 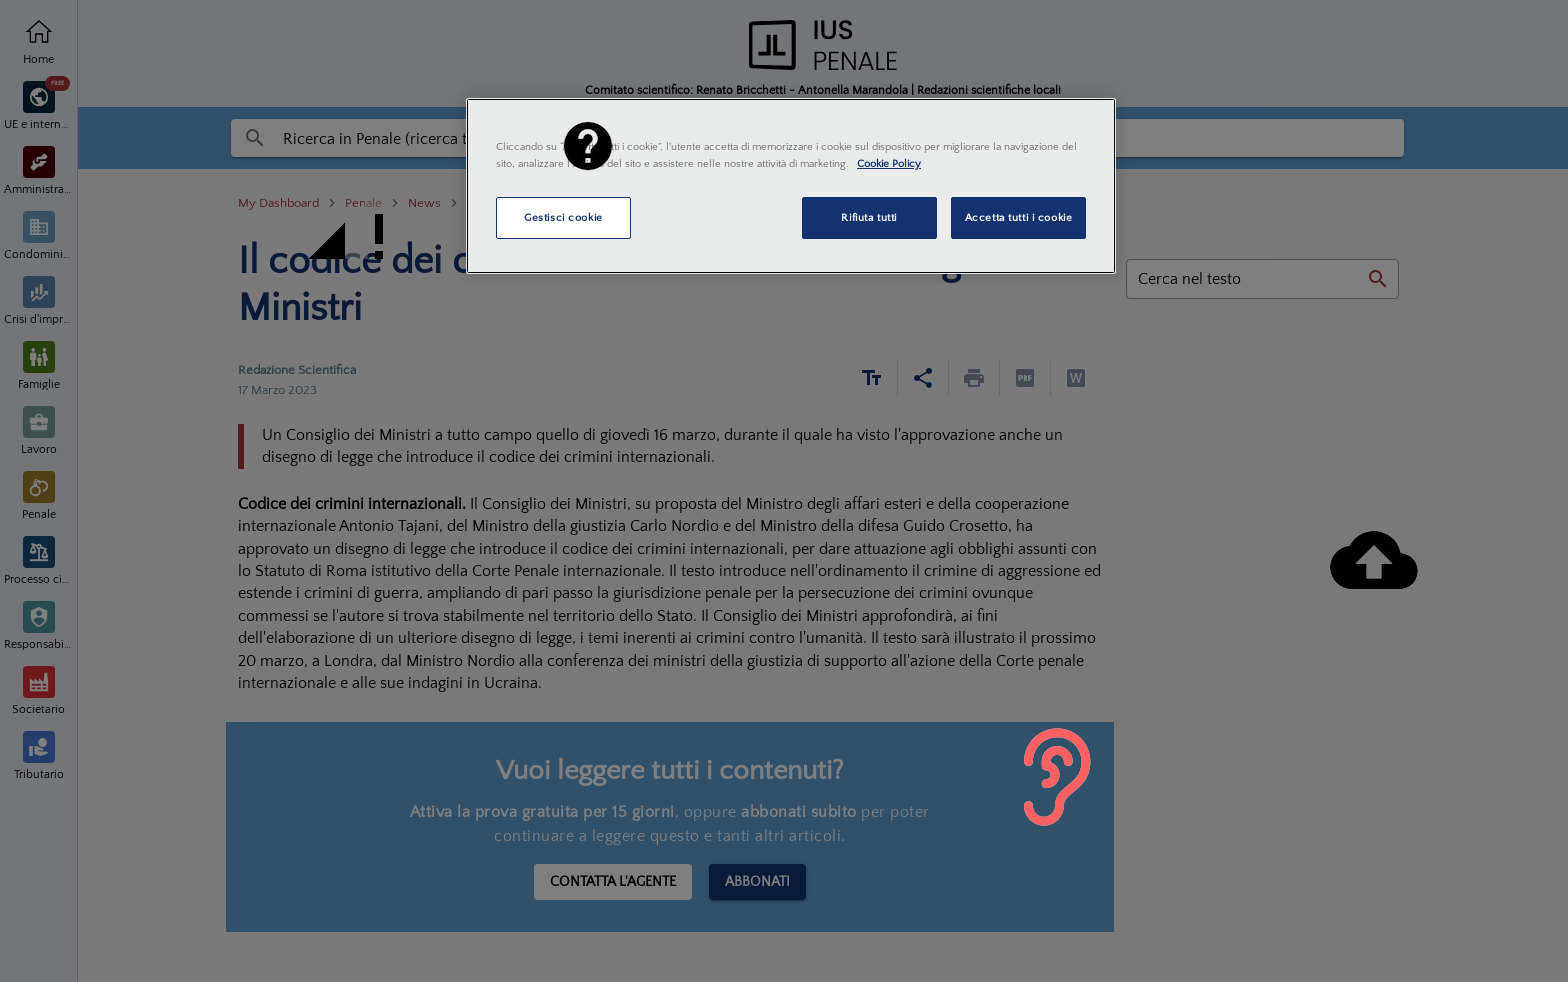 What do you see at coordinates (1055, 777) in the screenshot?
I see `access audio or sound settings` at bounding box center [1055, 777].